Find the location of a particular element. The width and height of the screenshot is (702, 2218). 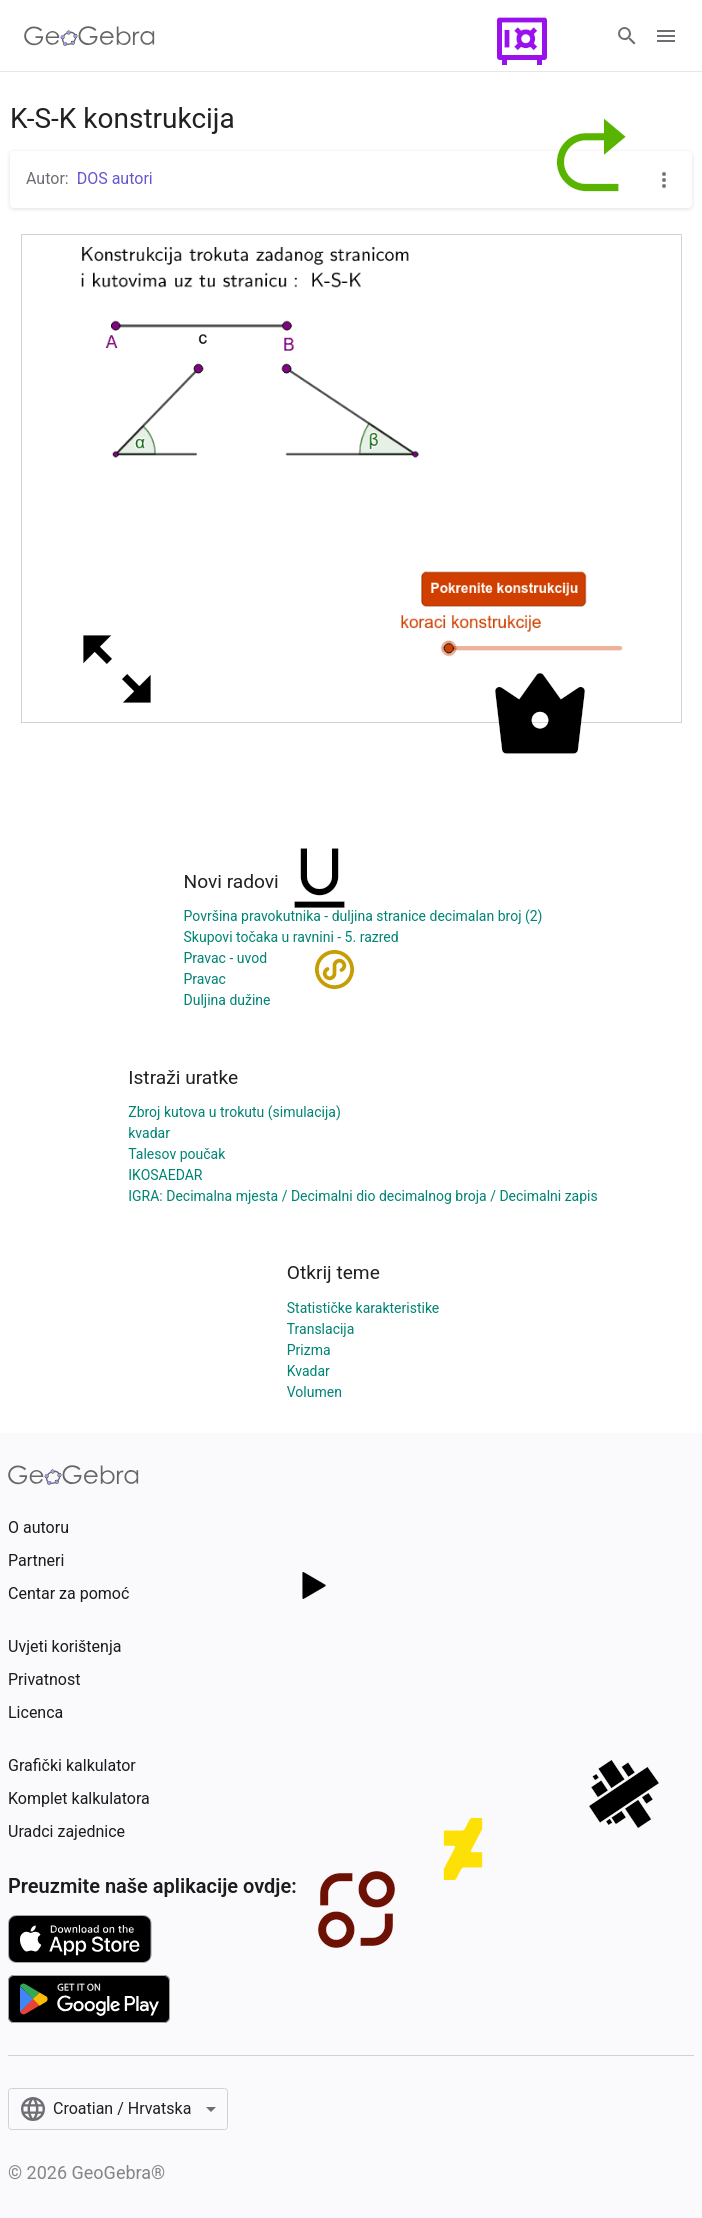

expand content to fullscreen is located at coordinates (117, 669).